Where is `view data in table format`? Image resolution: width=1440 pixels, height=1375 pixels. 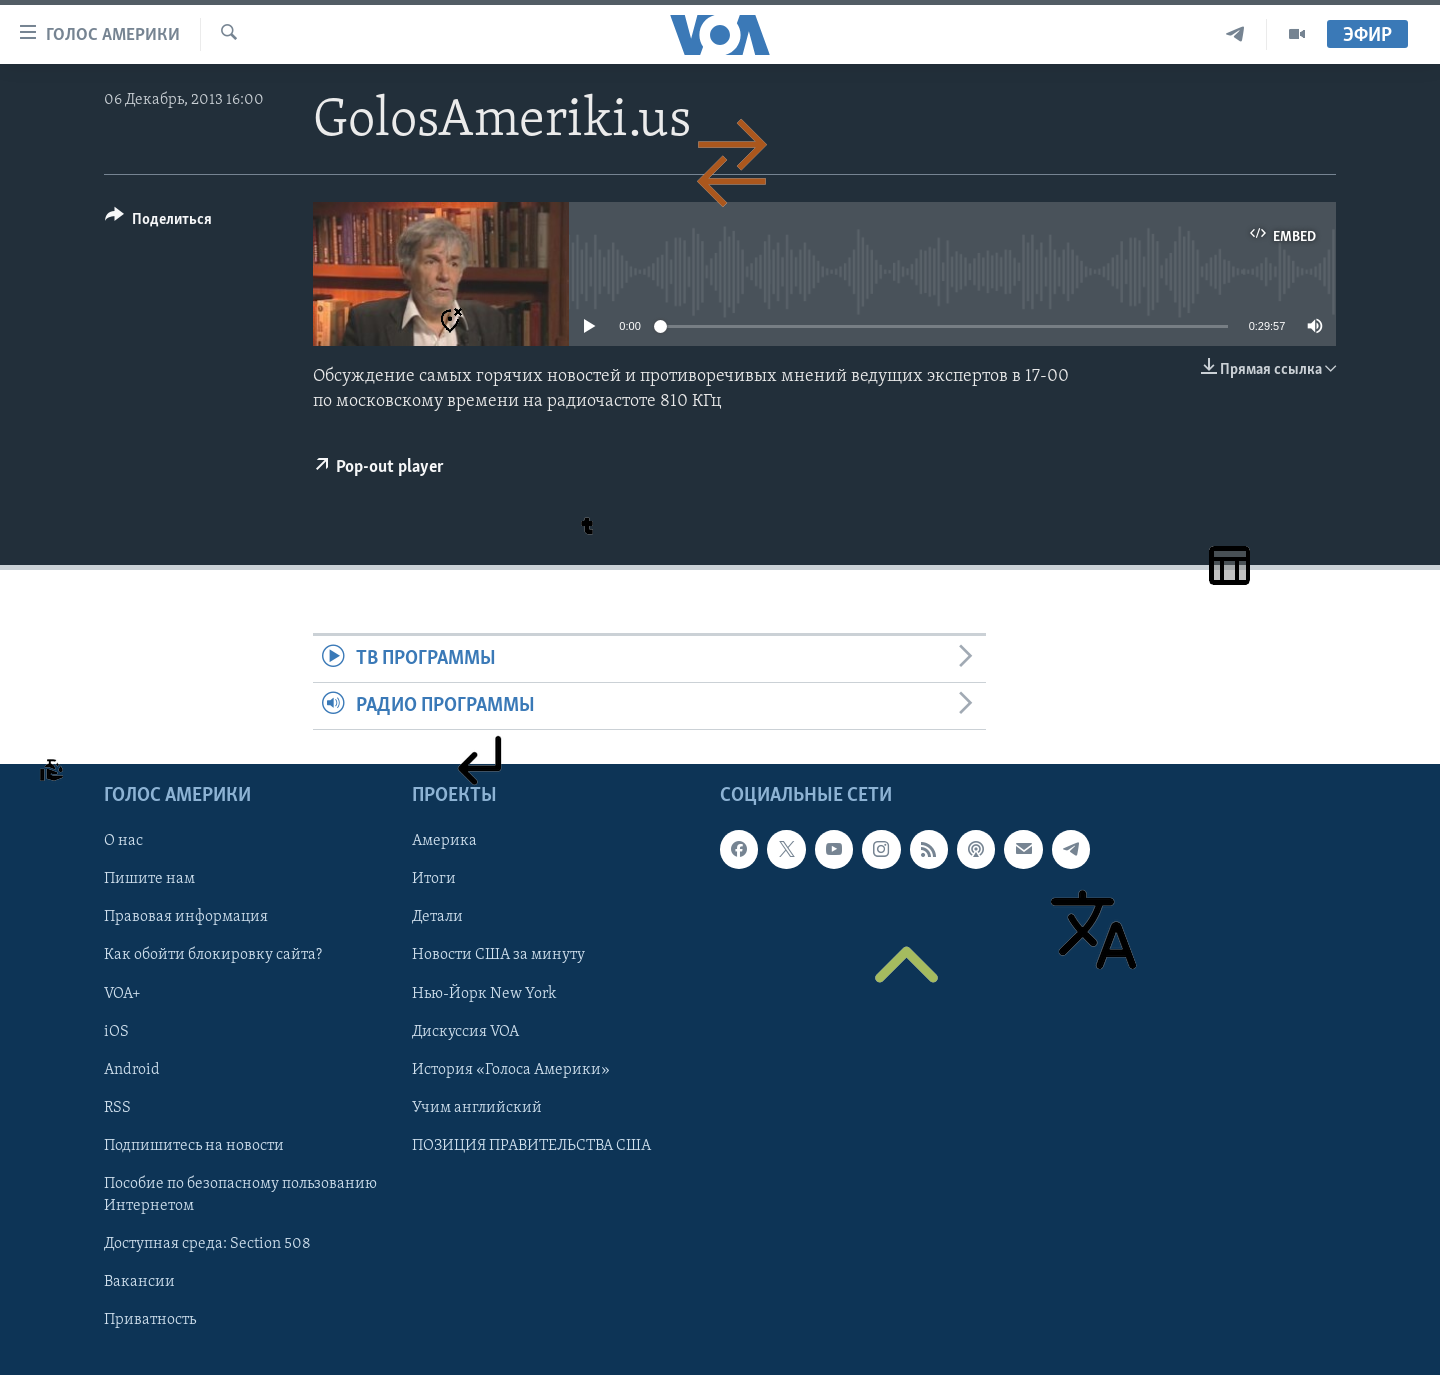 view data in table format is located at coordinates (1228, 565).